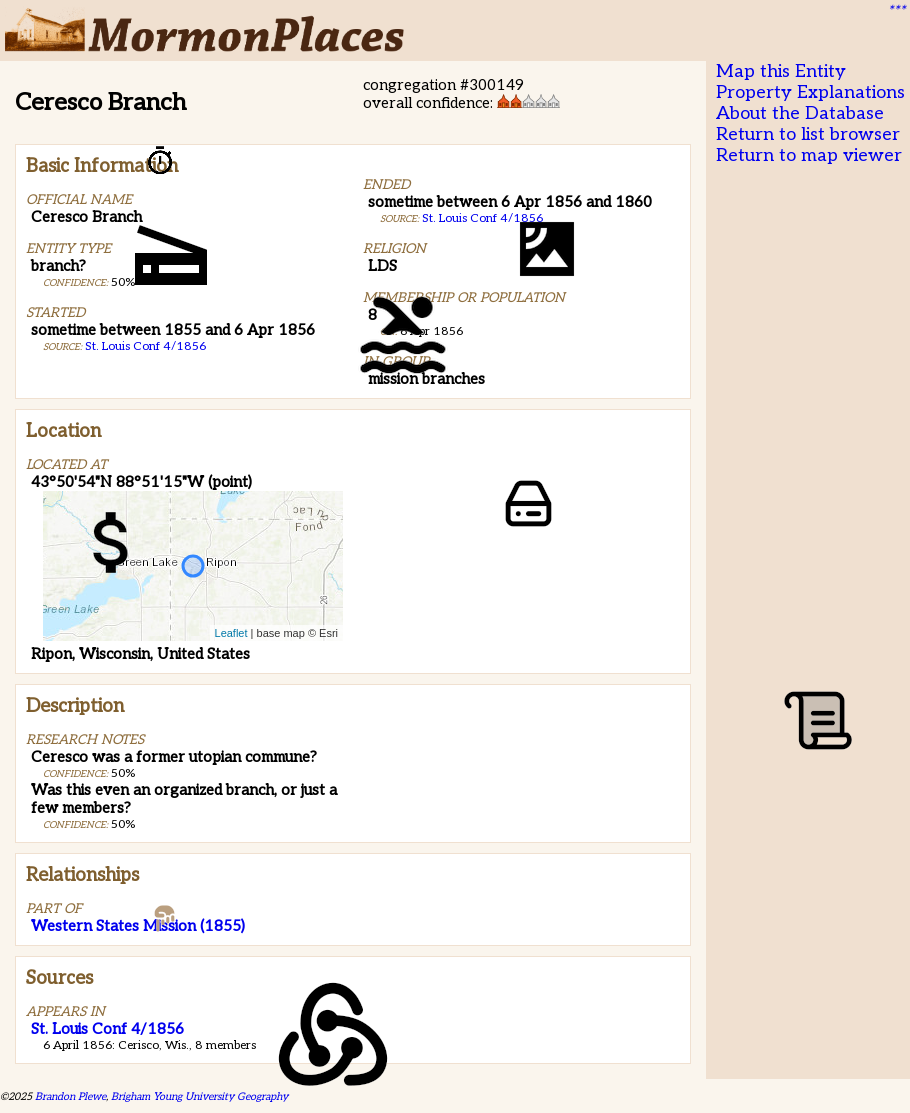 Image resolution: width=910 pixels, height=1113 pixels. Describe the element at coordinates (547, 249) in the screenshot. I see `switch to satellite map view` at that location.